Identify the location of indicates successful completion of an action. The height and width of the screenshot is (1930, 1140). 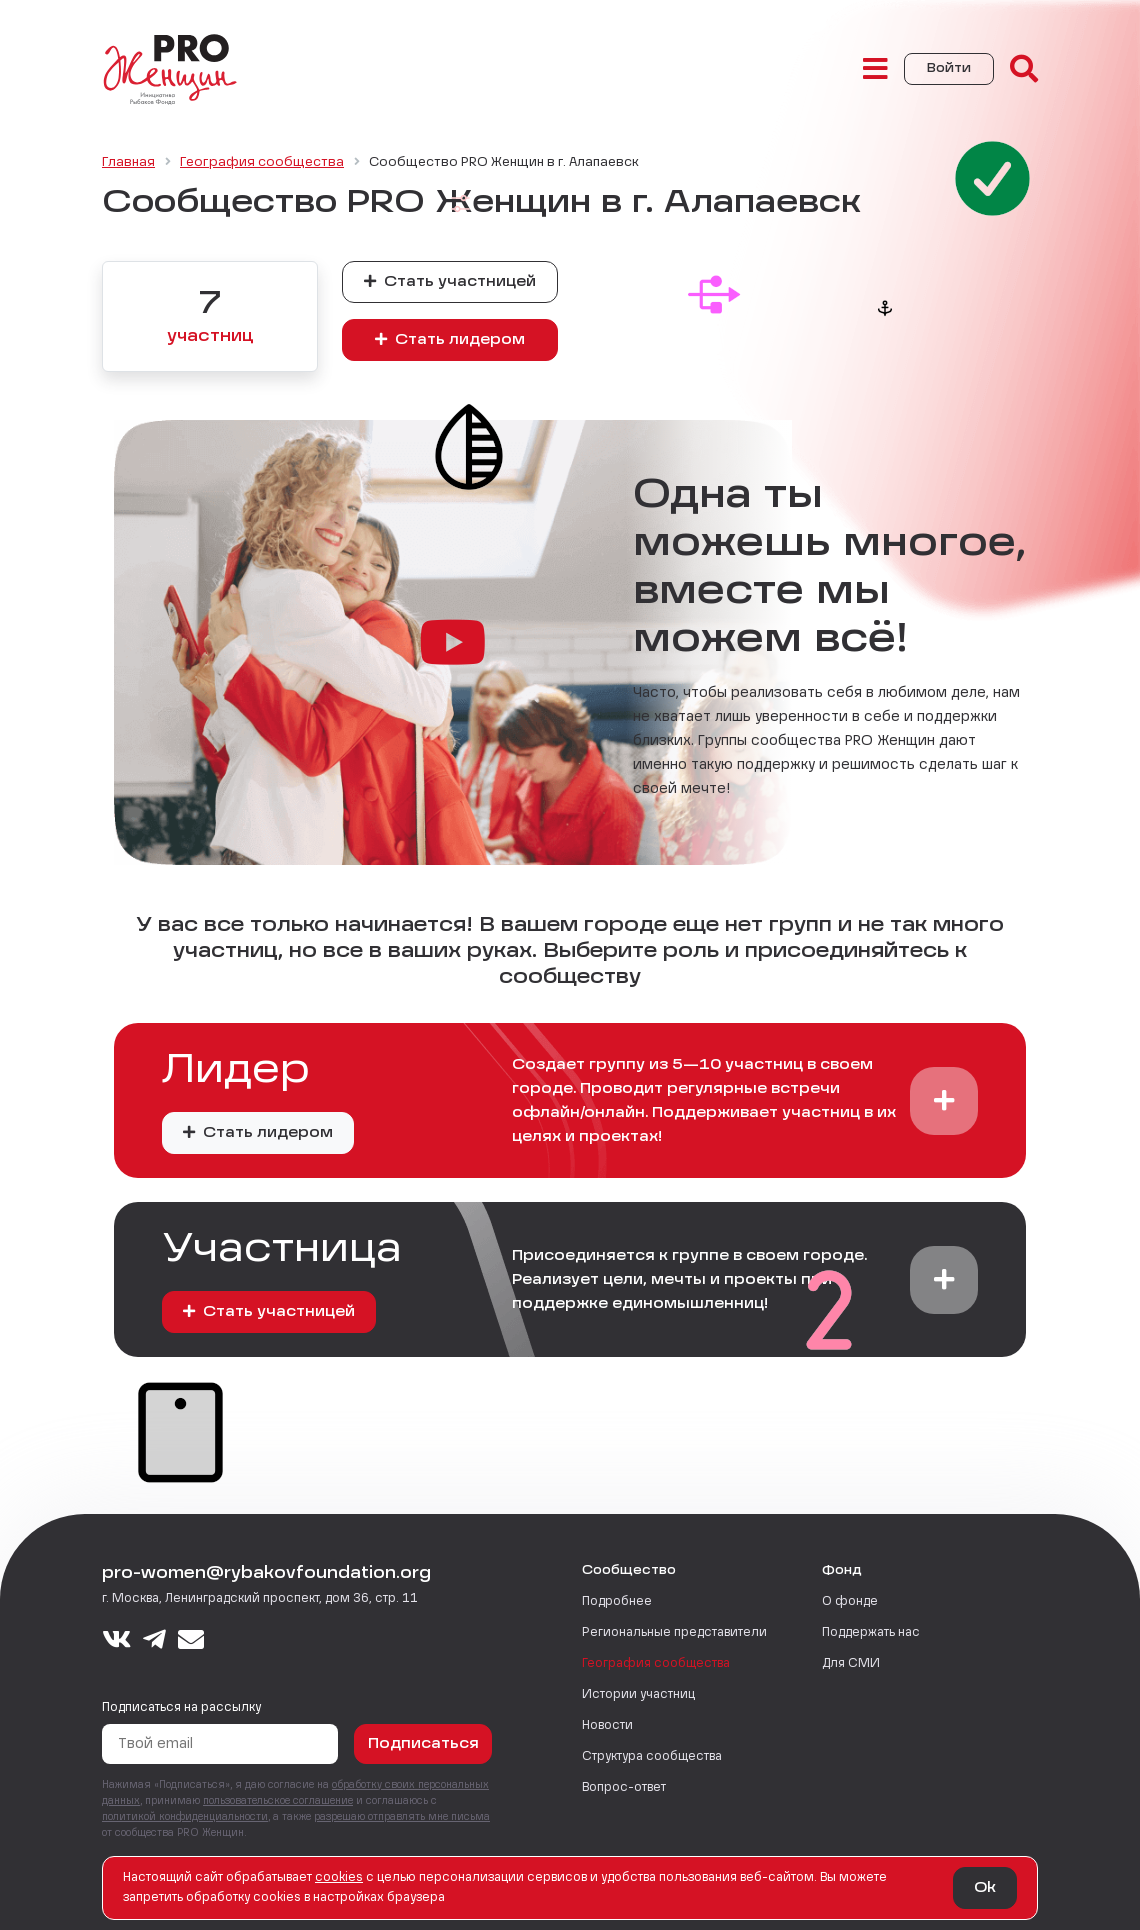
(992, 178).